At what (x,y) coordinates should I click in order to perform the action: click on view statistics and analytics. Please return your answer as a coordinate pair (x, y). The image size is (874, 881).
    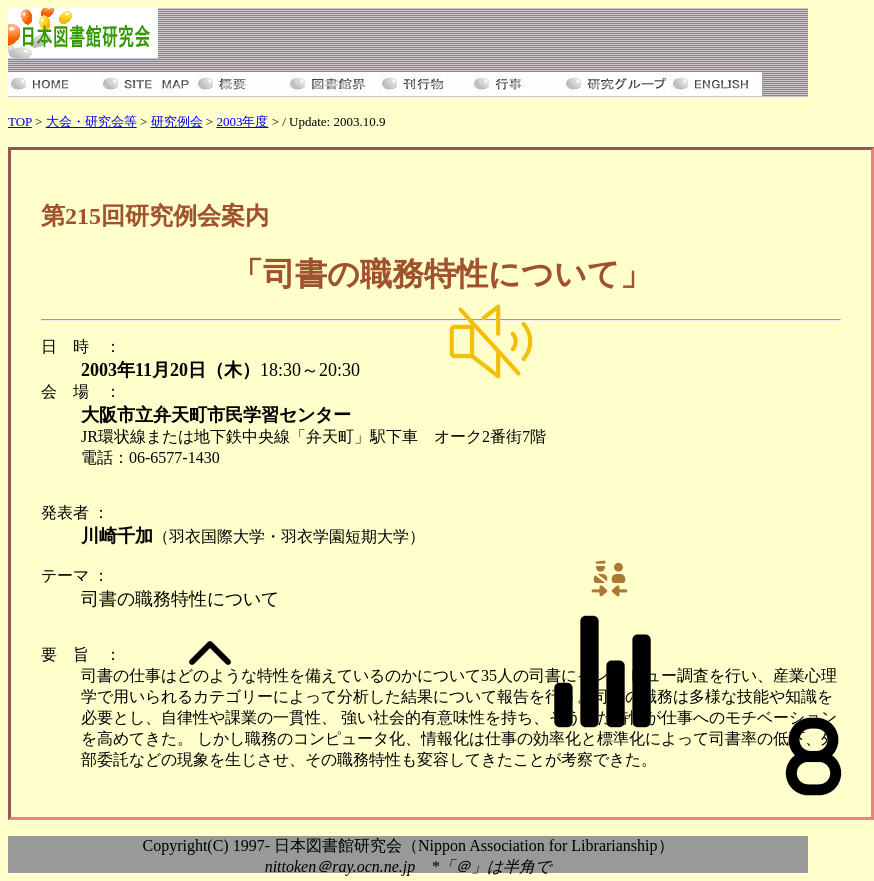
    Looking at the image, I should click on (602, 671).